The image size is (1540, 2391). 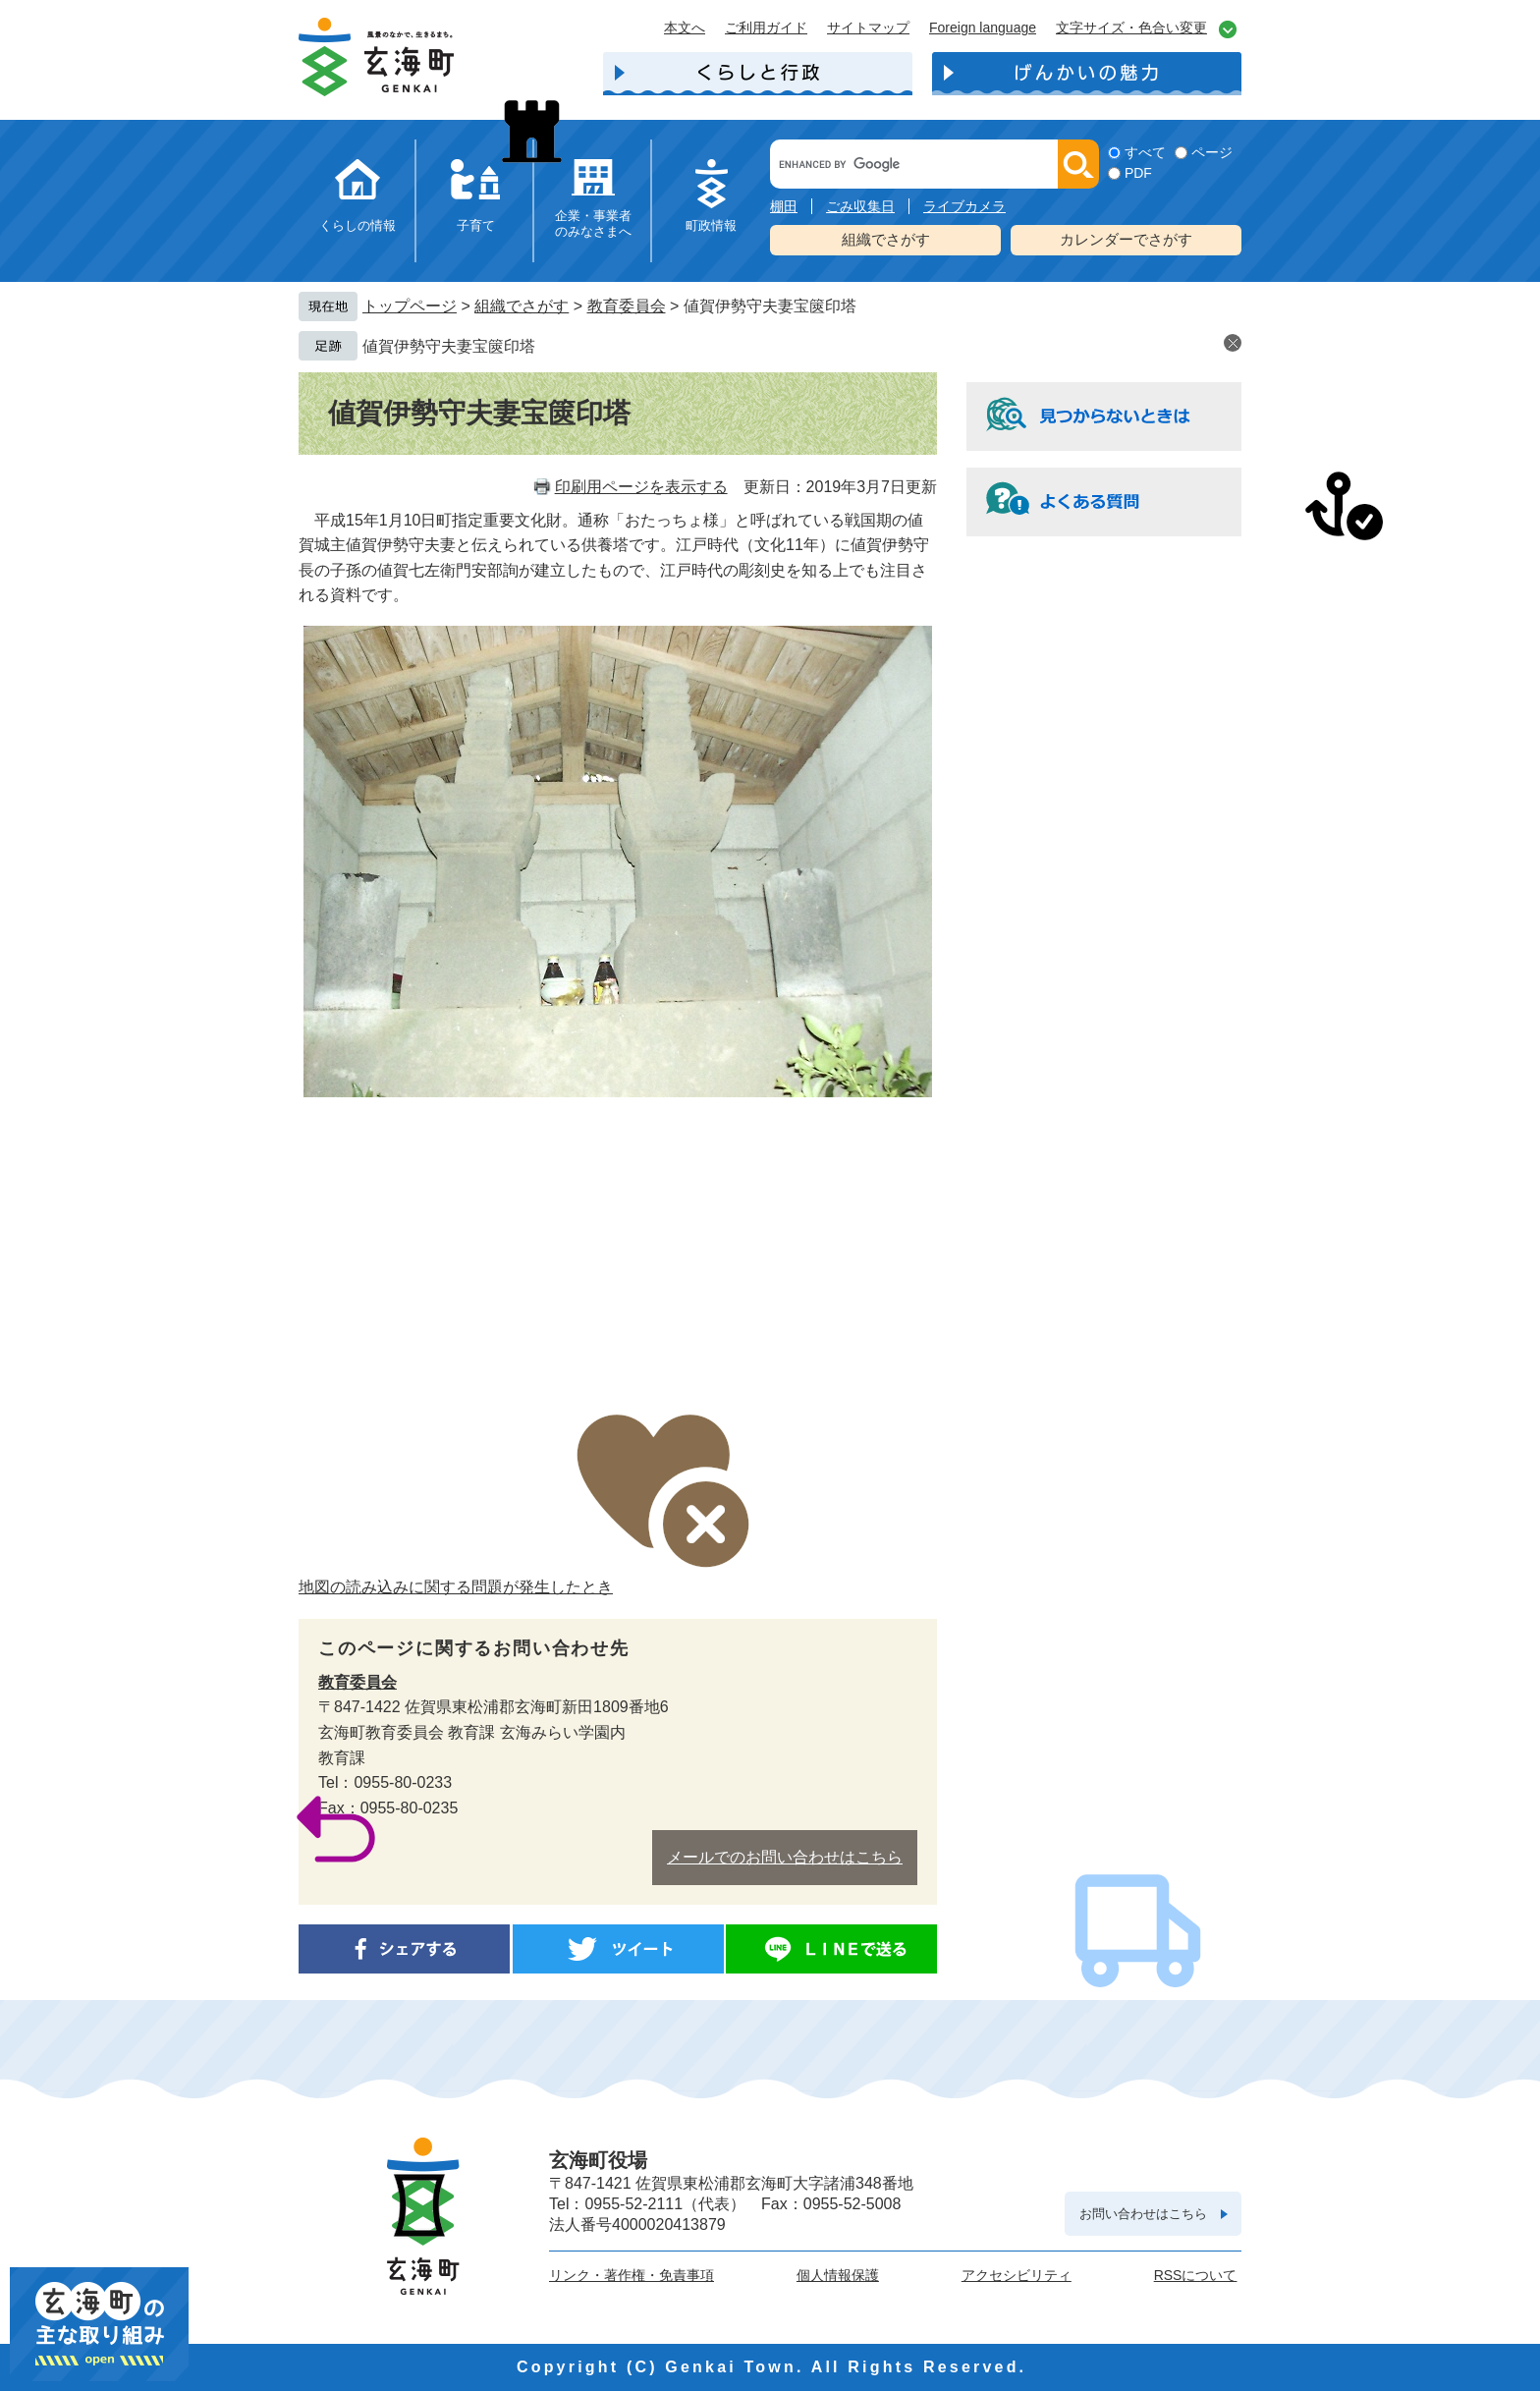 What do you see at coordinates (531, 130) in the screenshot?
I see `access castle or fortress-themed game features` at bounding box center [531, 130].